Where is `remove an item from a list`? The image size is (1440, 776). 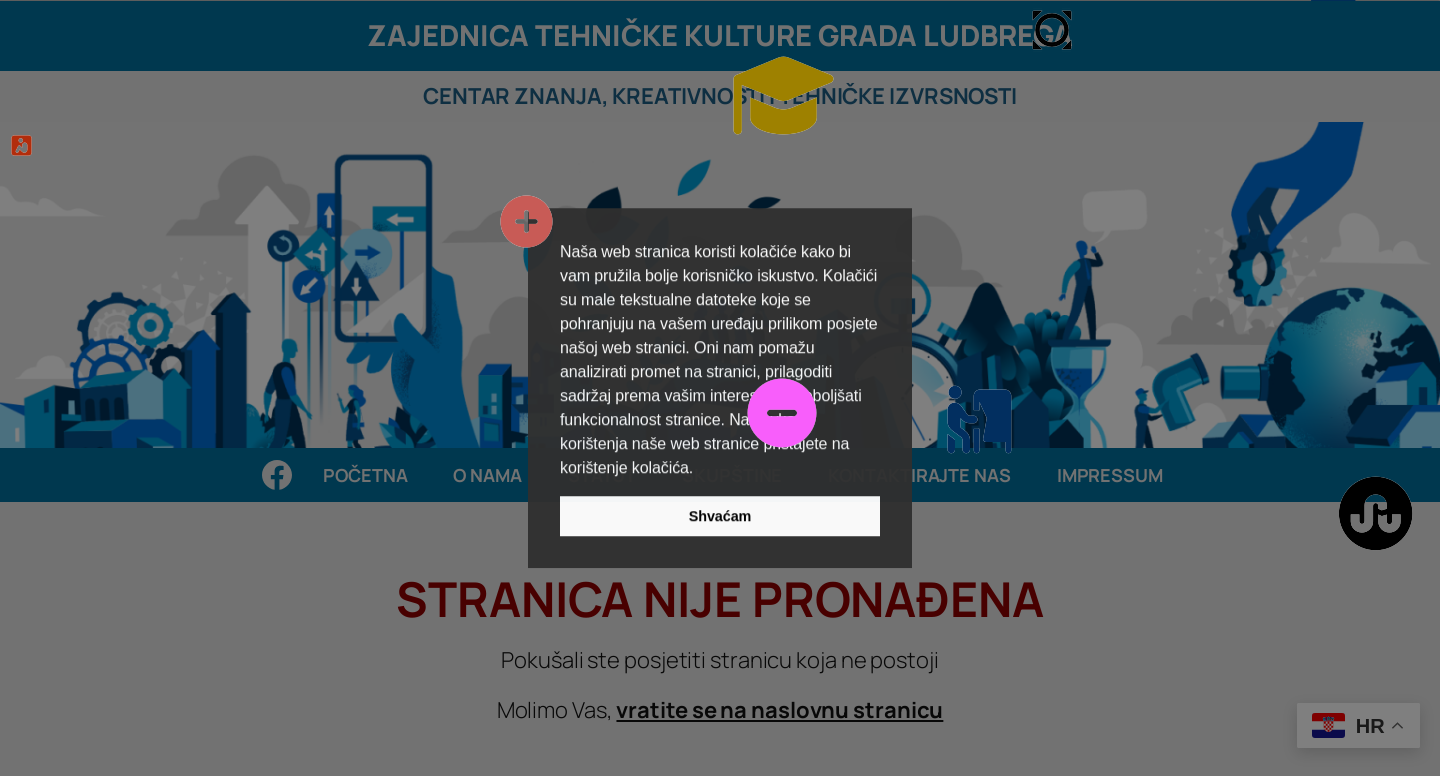 remove an item from a list is located at coordinates (782, 413).